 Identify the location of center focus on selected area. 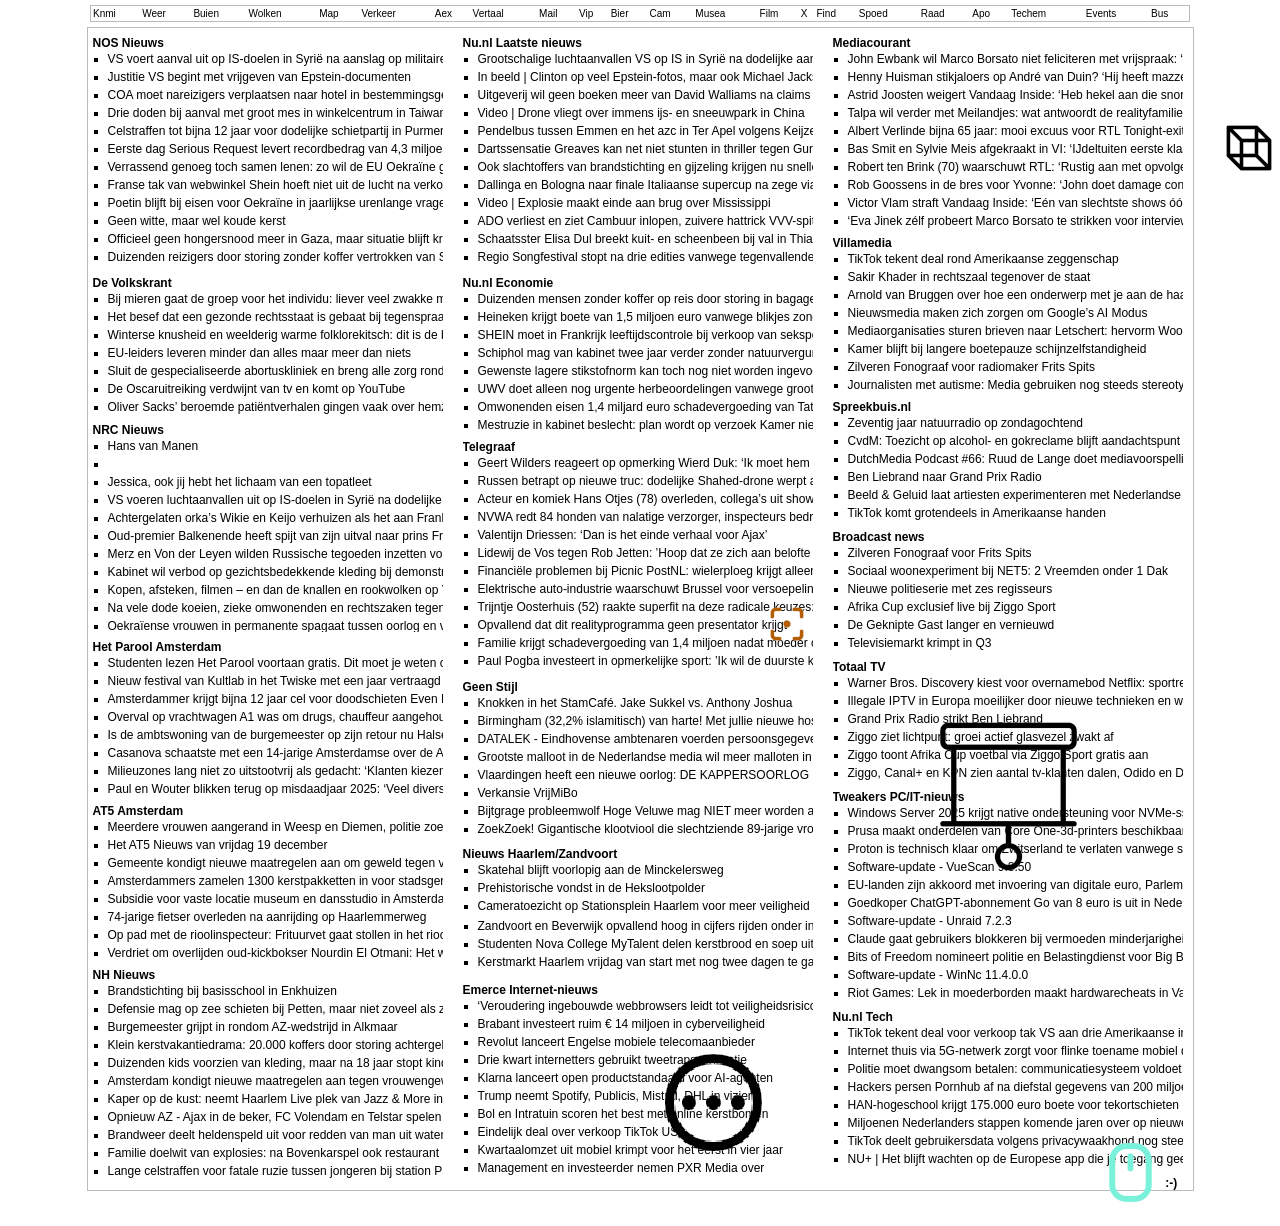
(787, 624).